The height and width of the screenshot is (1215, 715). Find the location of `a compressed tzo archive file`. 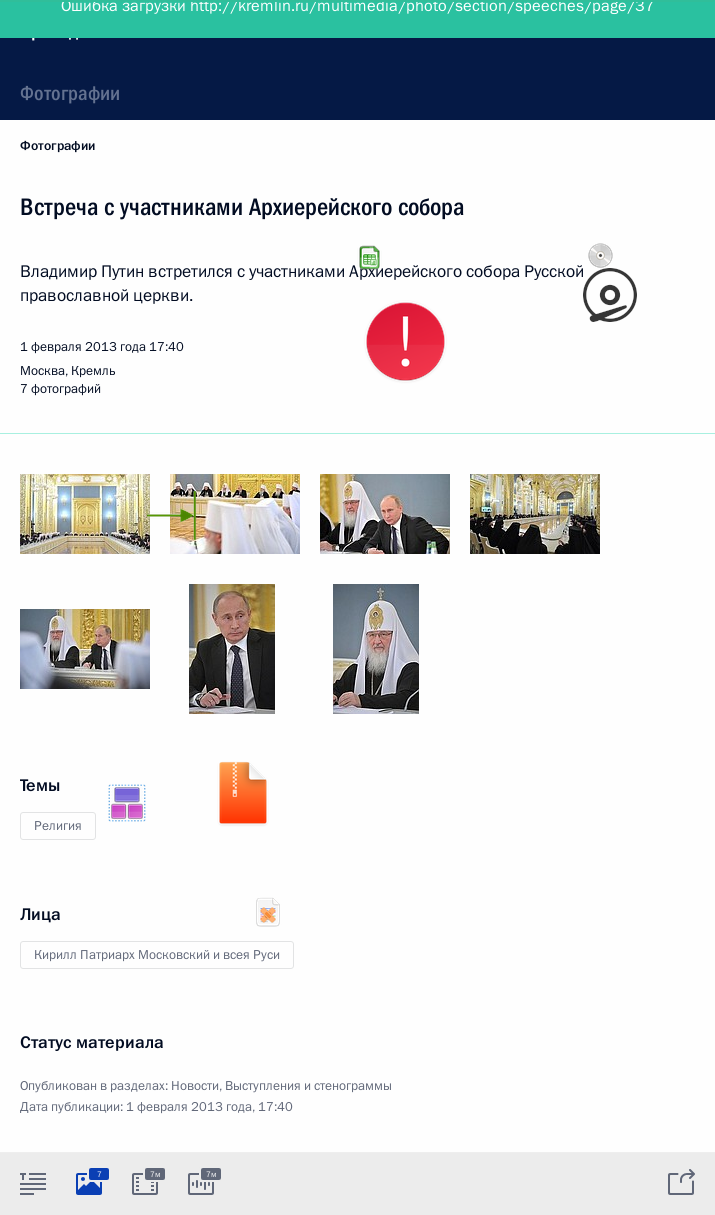

a compressed tzo archive file is located at coordinates (243, 794).